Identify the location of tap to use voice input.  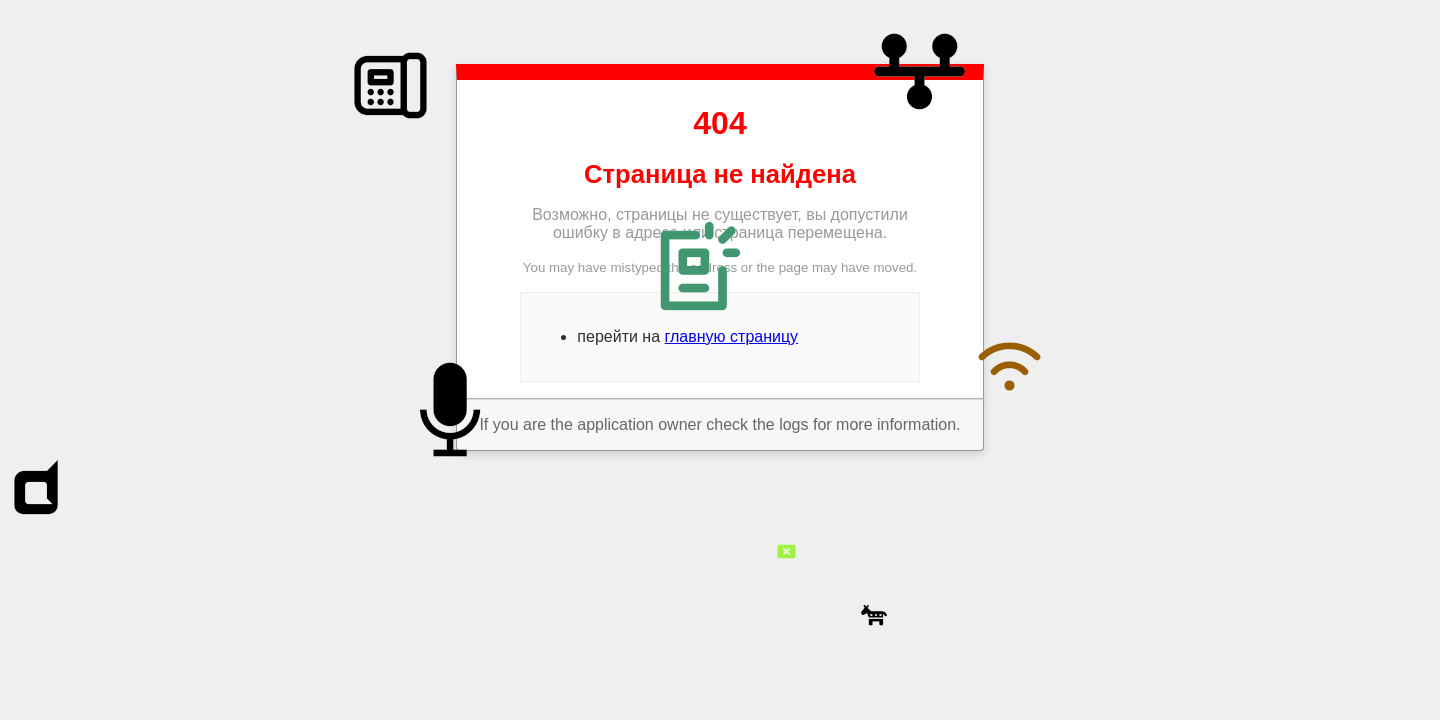
(450, 409).